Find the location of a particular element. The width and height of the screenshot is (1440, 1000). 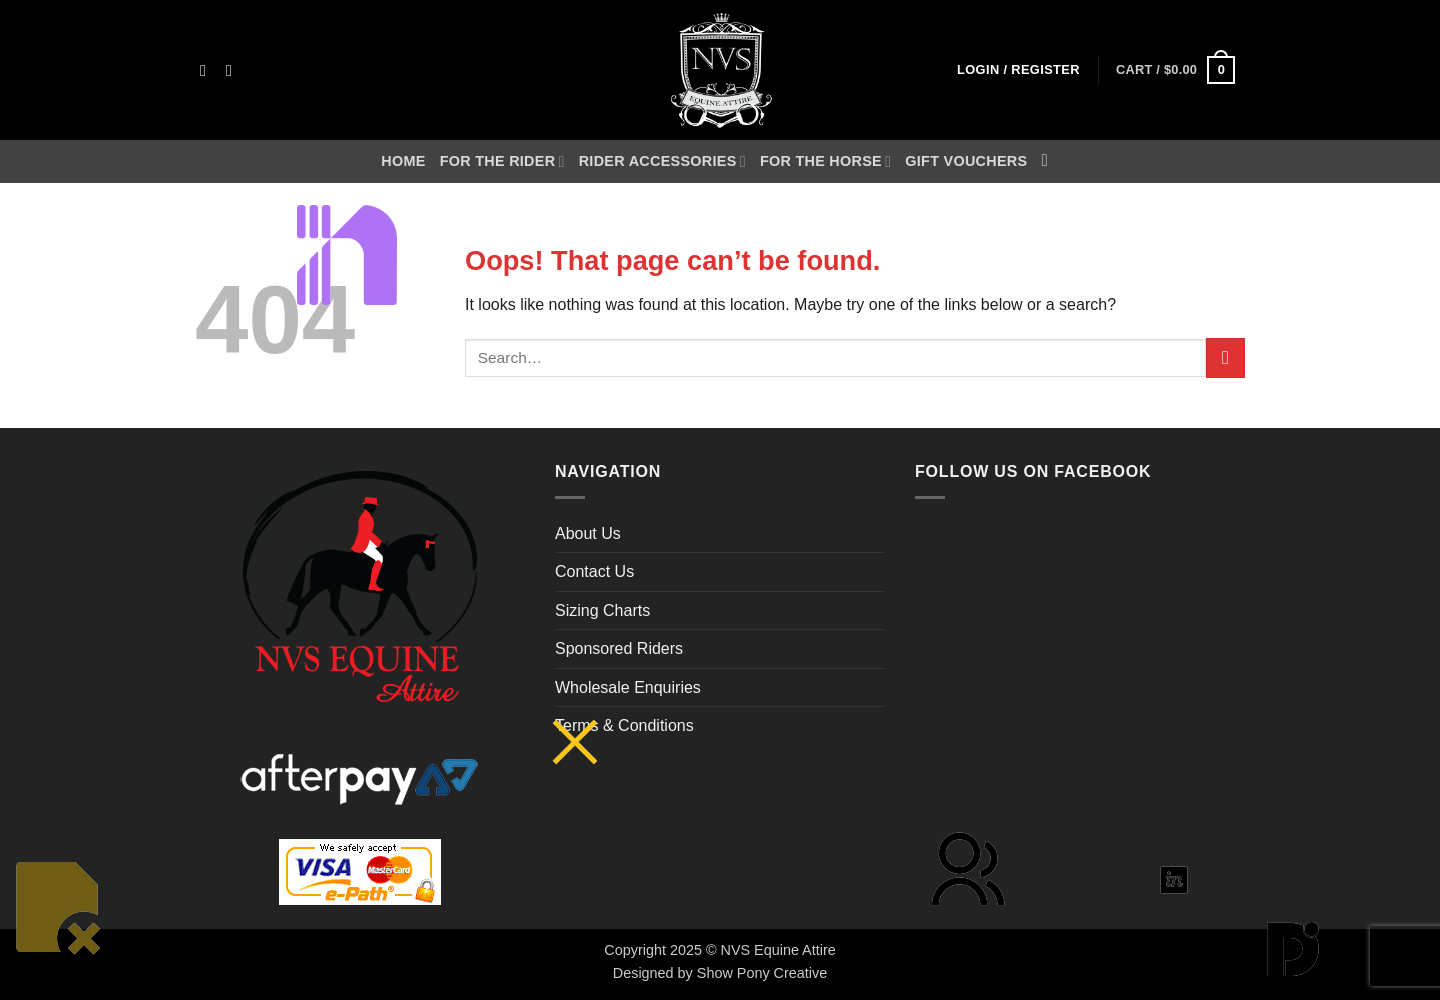

infracost cloud cost estimation tool logo is located at coordinates (347, 255).